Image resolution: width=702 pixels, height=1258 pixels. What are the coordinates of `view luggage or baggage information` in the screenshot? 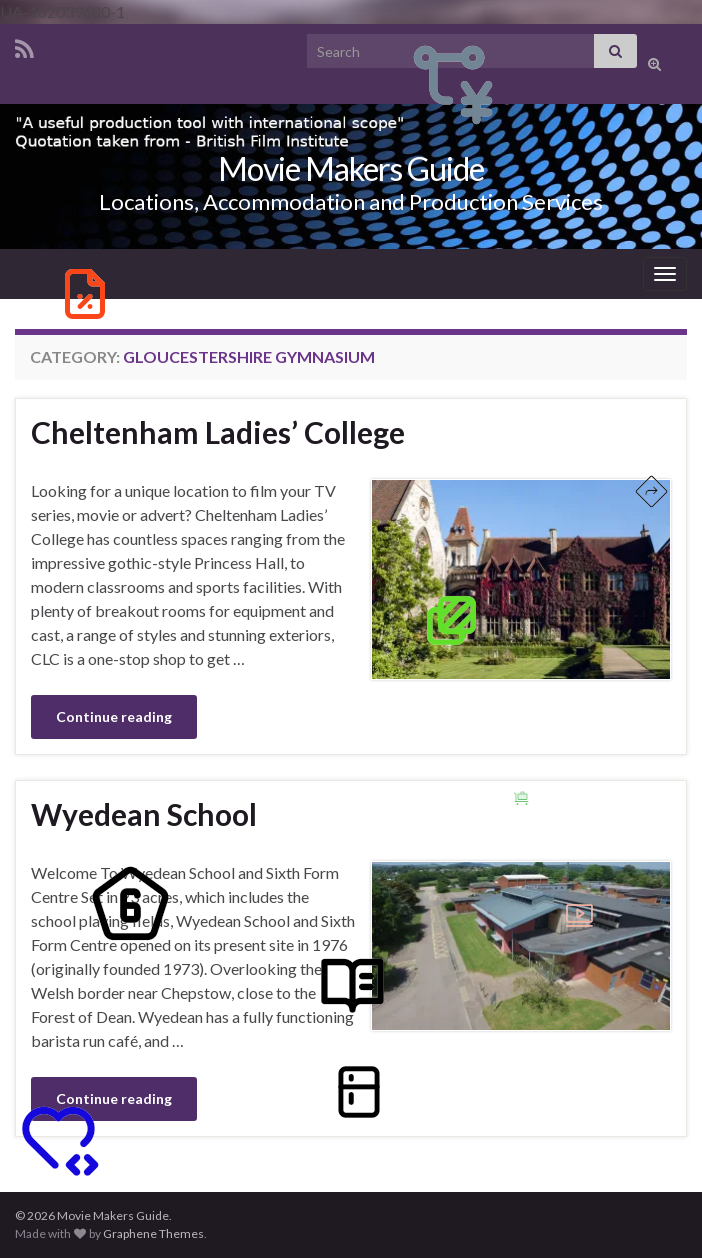 It's located at (521, 798).